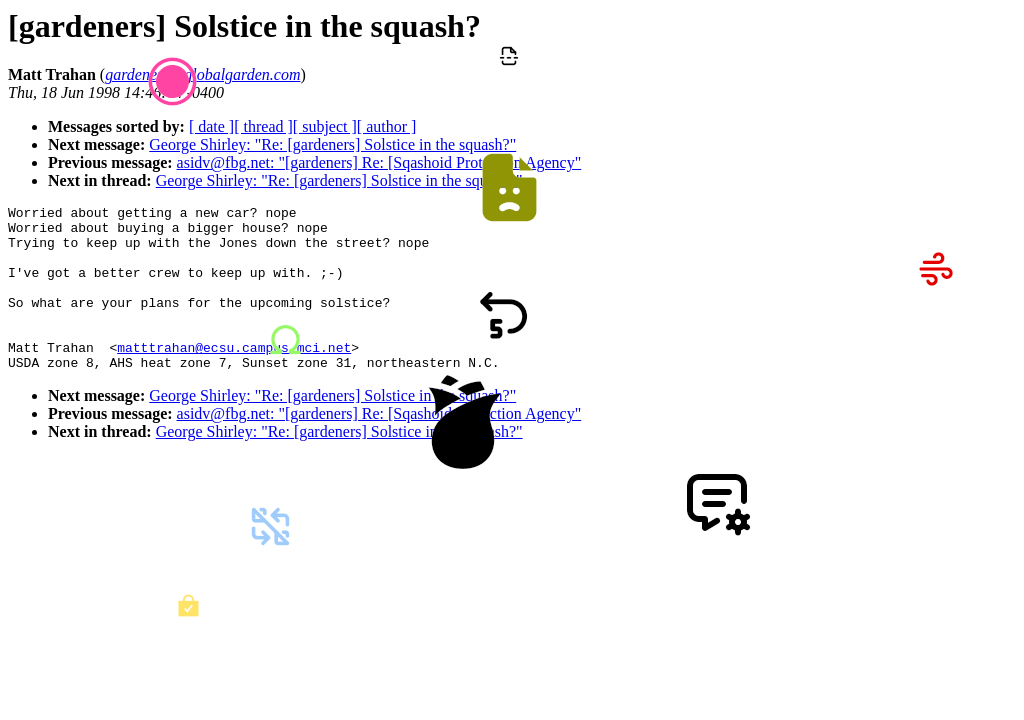  Describe the element at coordinates (509, 187) in the screenshot. I see `indicates a file error or problem` at that location.